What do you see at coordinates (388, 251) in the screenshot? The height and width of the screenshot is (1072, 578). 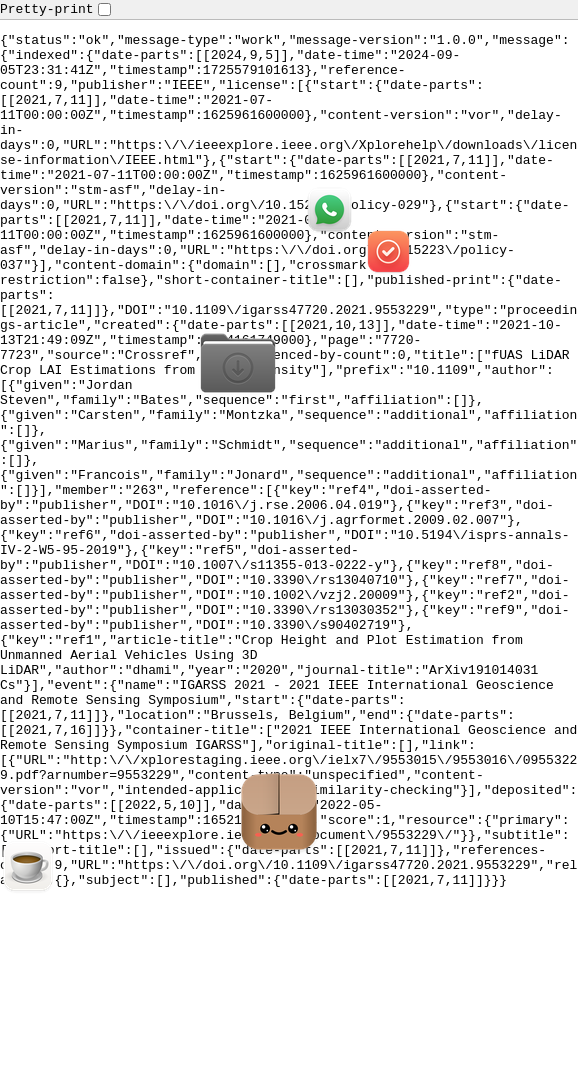 I see `open dconf editor to modify system configuration settings` at bounding box center [388, 251].